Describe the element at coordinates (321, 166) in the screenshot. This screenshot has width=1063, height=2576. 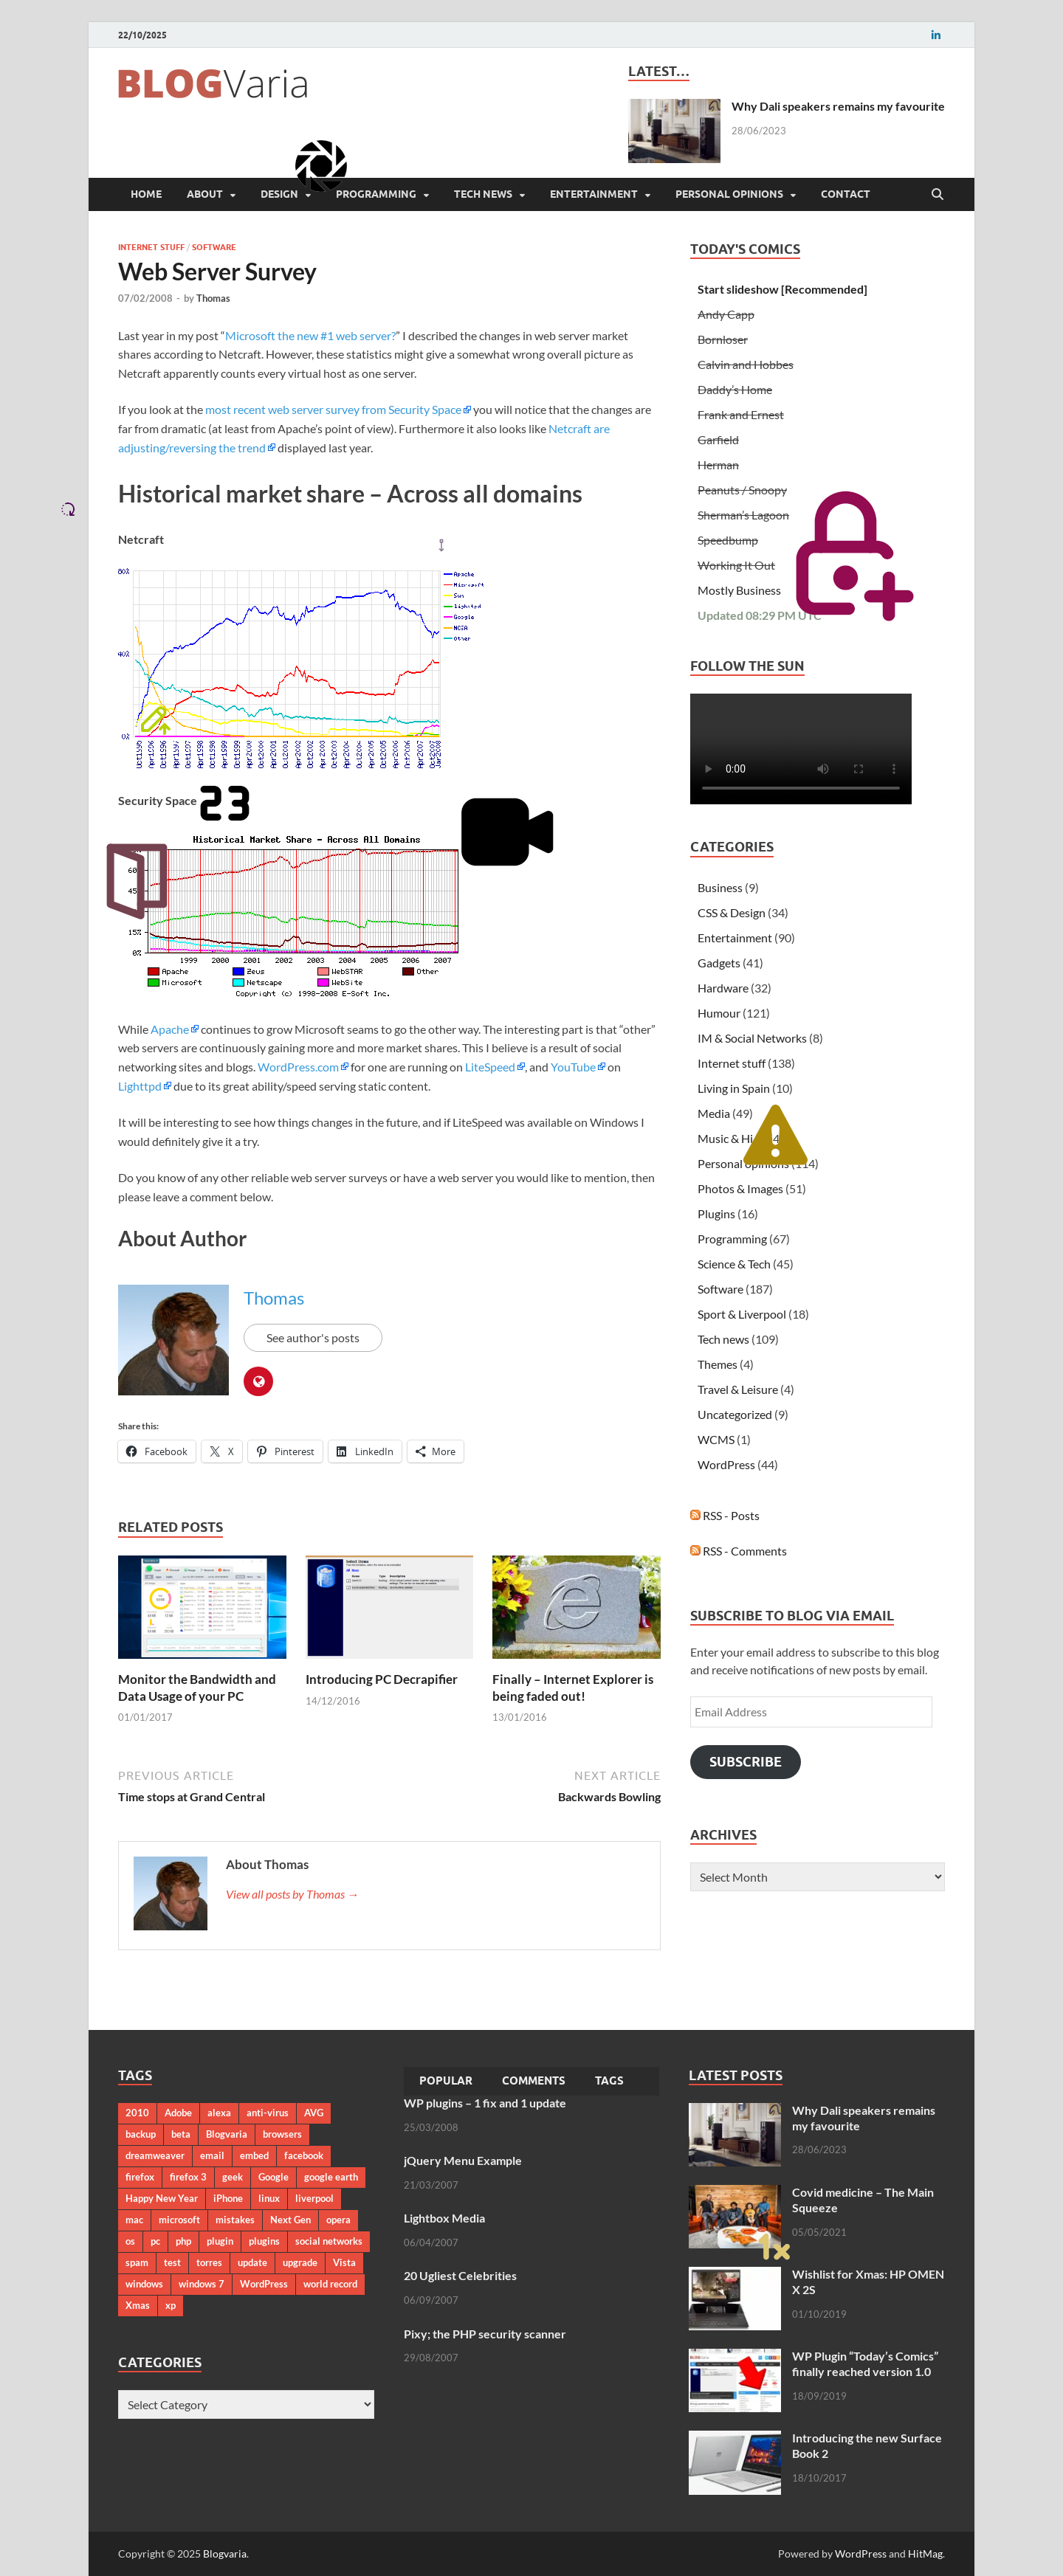
I see `adjust camera aperture settings` at that location.